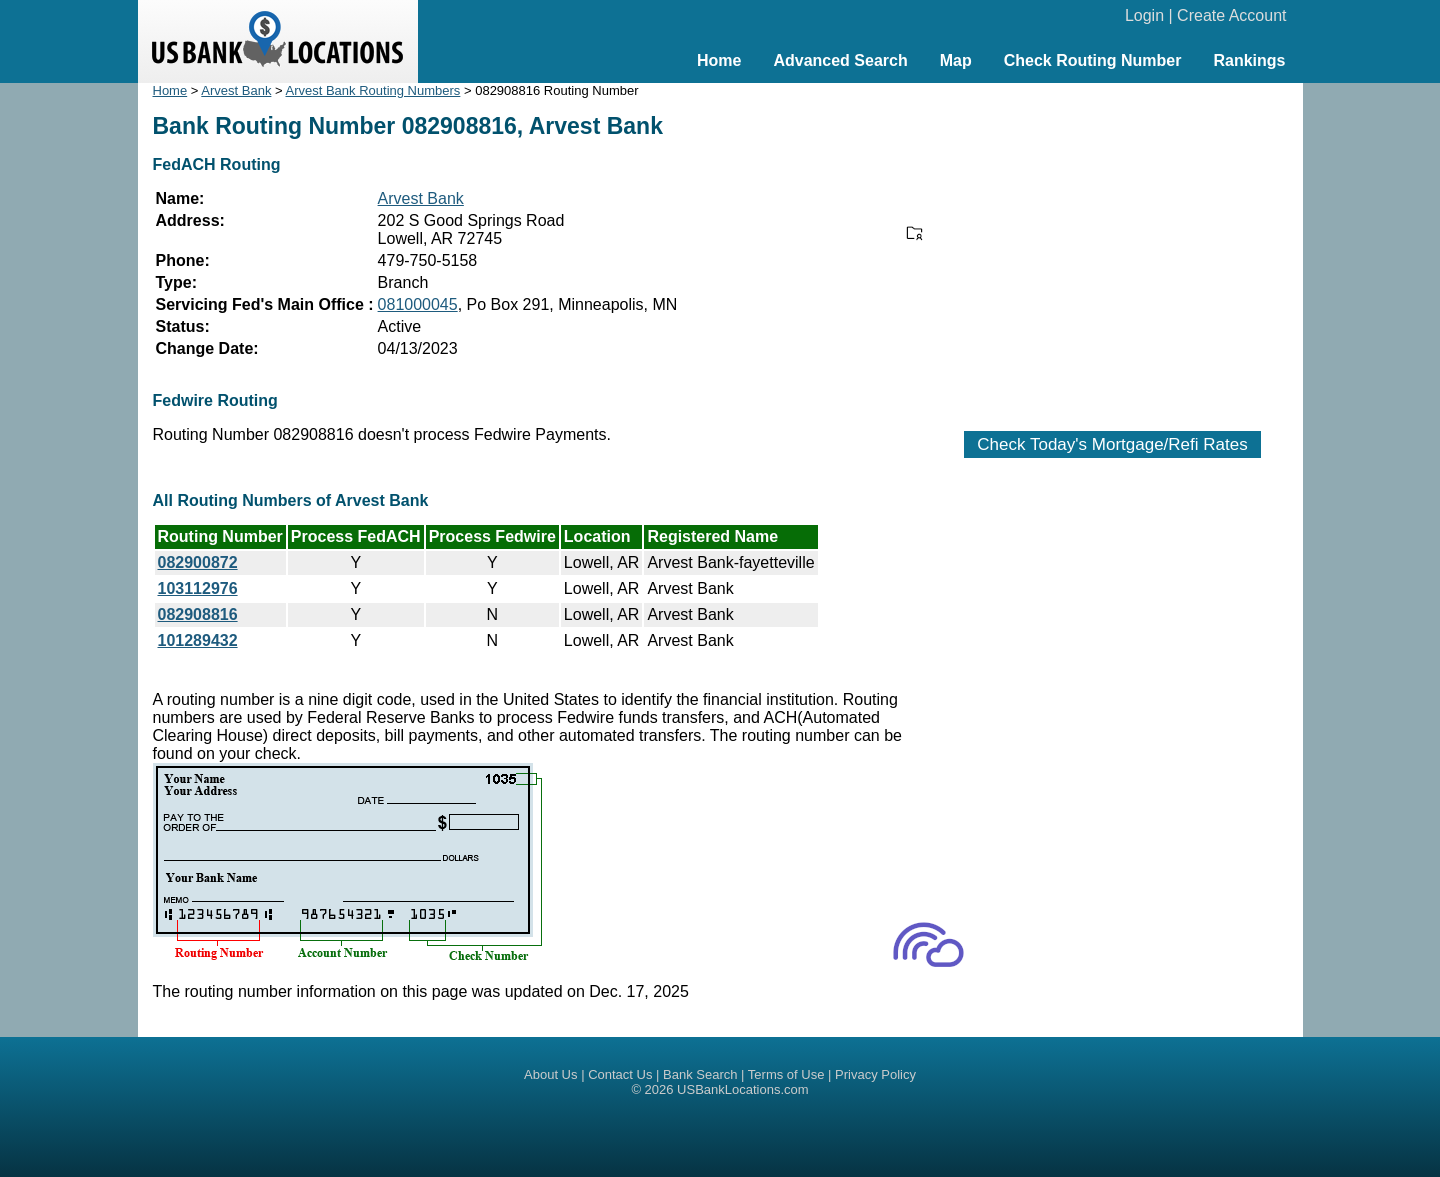 The width and height of the screenshot is (1440, 1177). I want to click on access user profile folder, so click(914, 232).